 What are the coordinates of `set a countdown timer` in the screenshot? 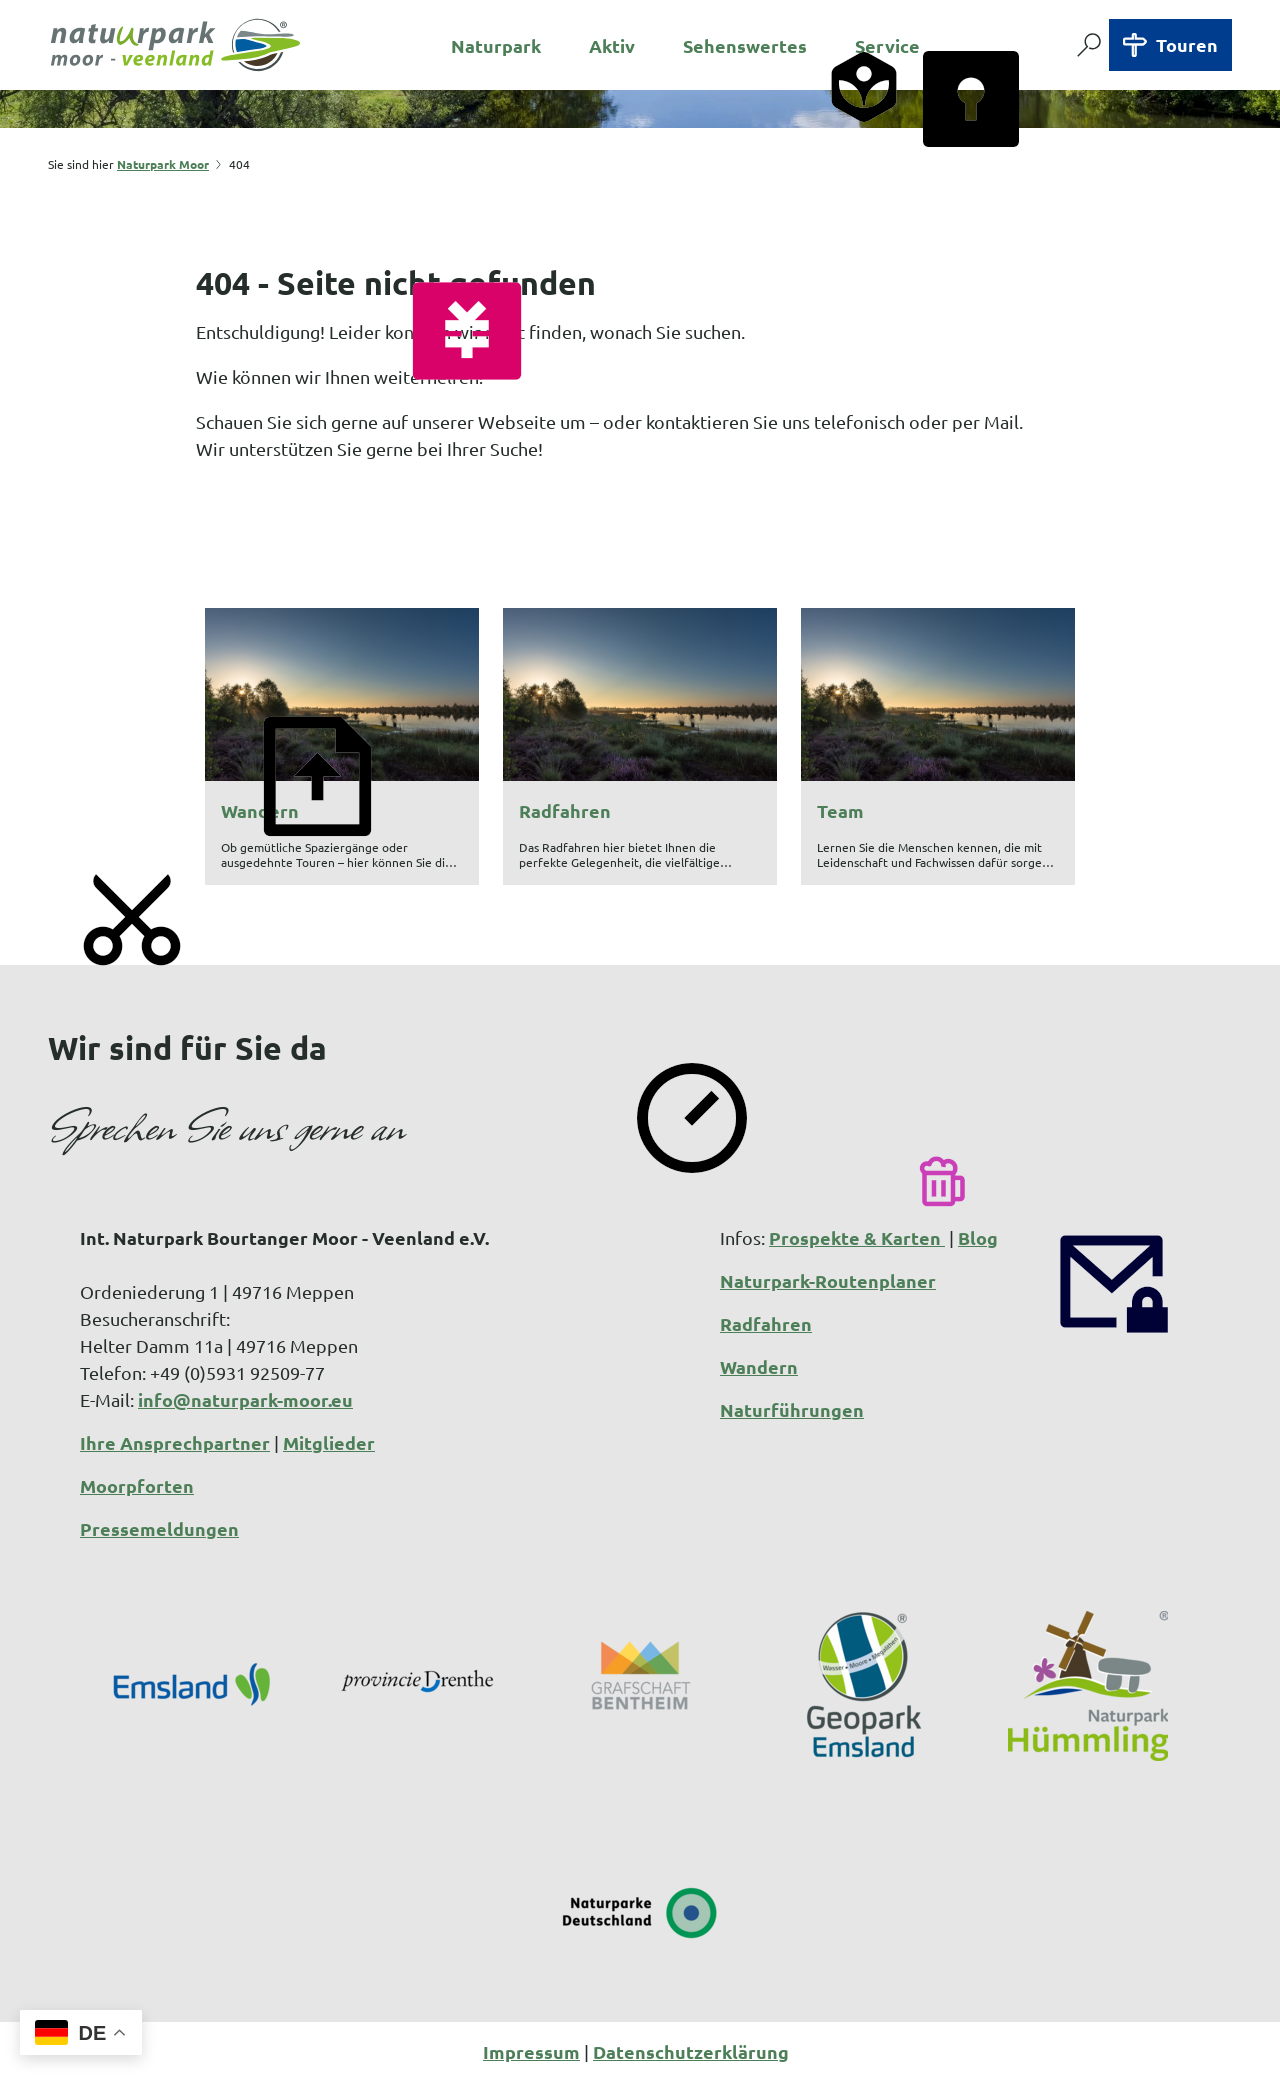 It's located at (692, 1118).